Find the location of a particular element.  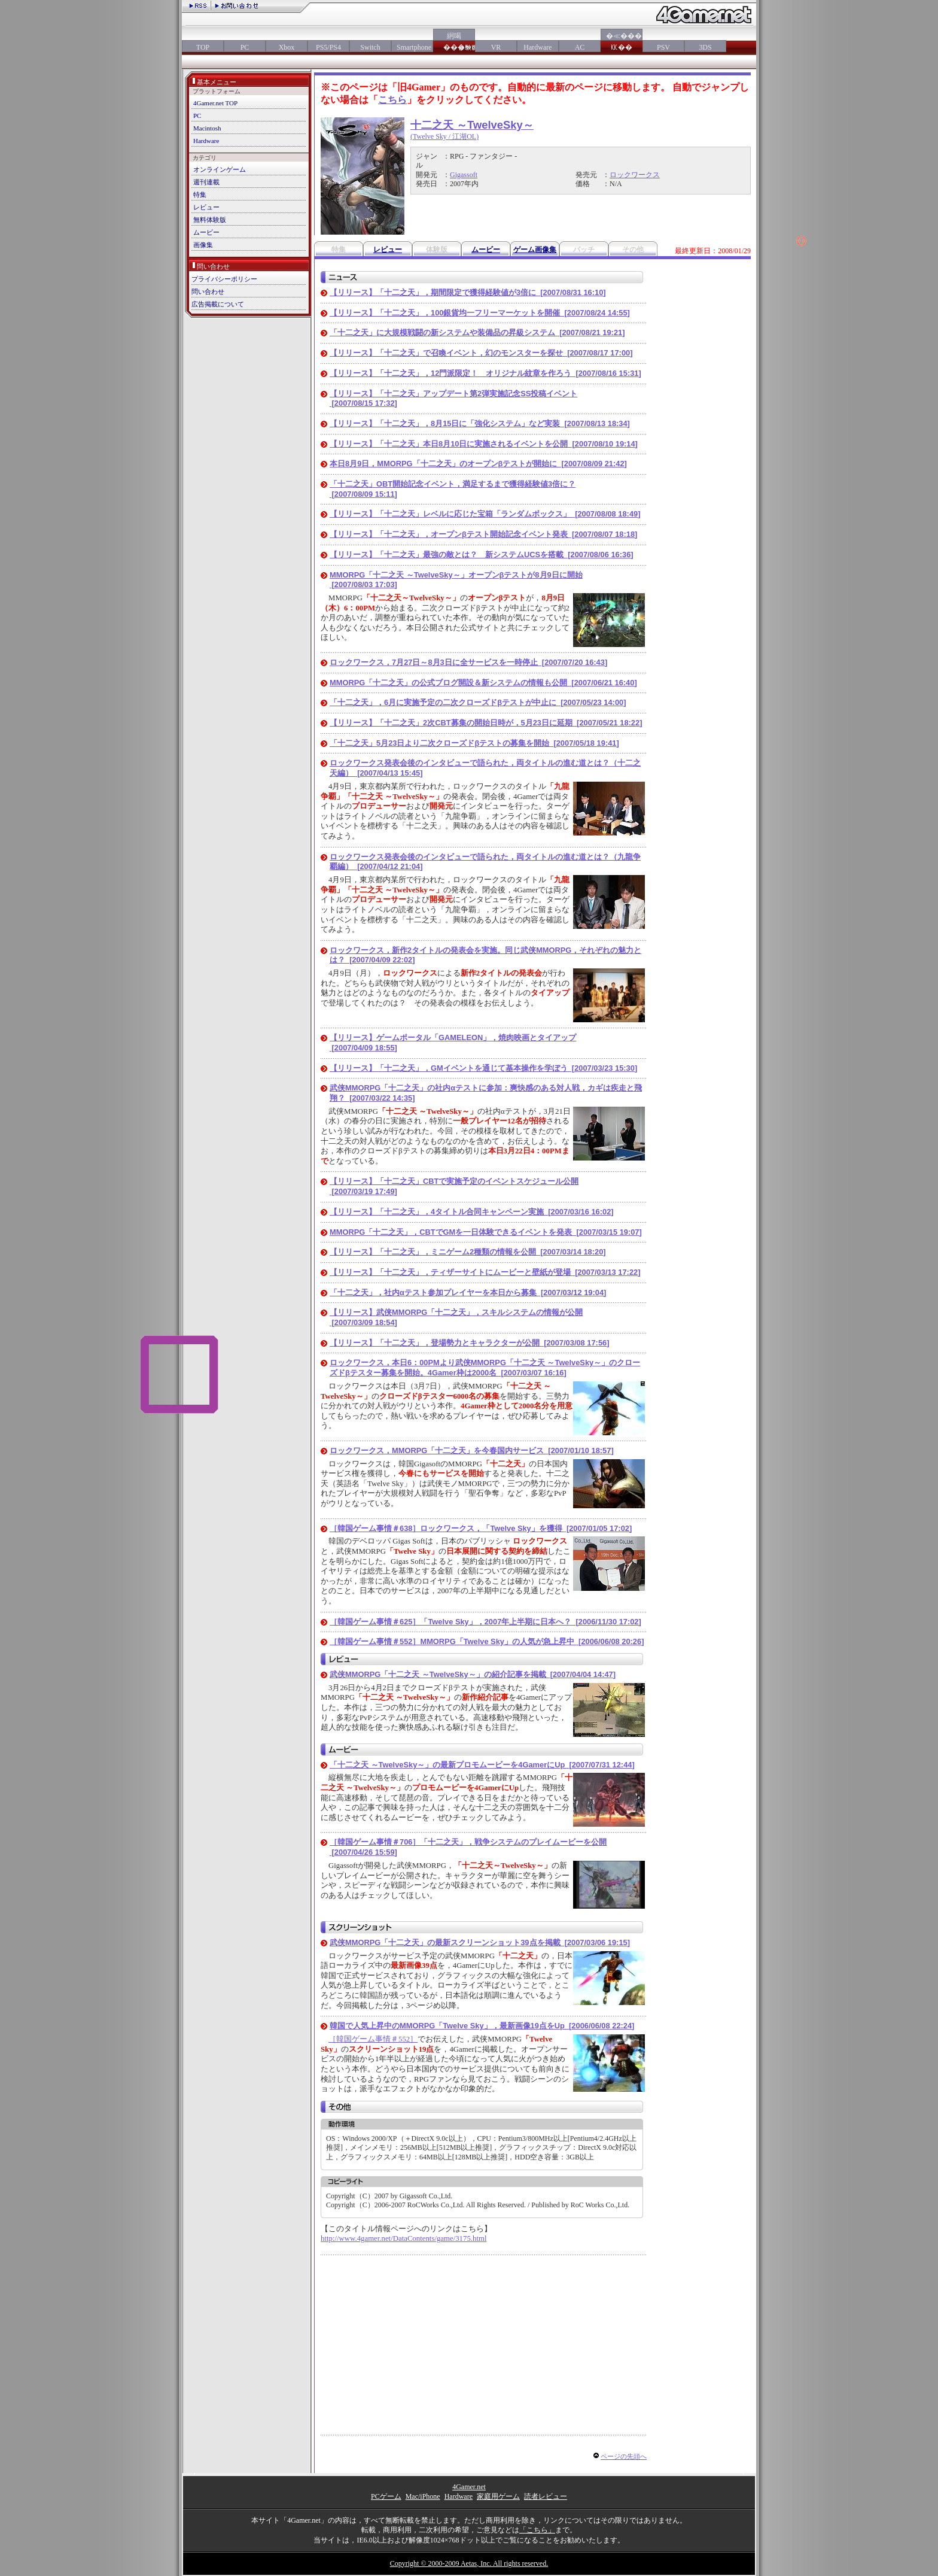

view baseball scores or stats is located at coordinates (801, 241).